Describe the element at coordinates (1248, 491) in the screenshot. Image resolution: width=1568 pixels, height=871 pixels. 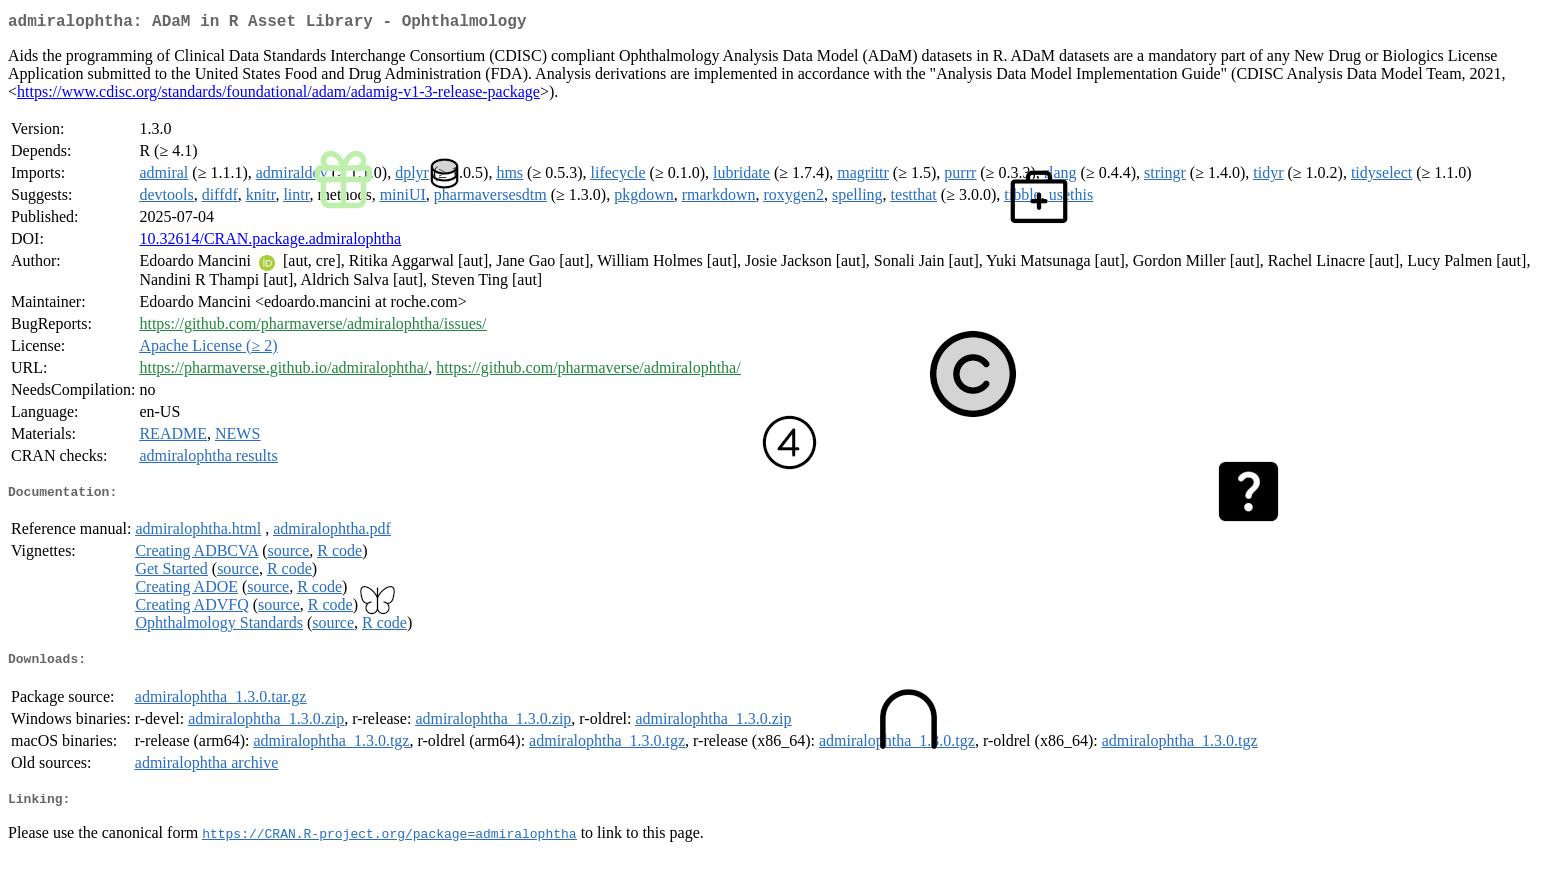
I see `access help center or support resources` at that location.